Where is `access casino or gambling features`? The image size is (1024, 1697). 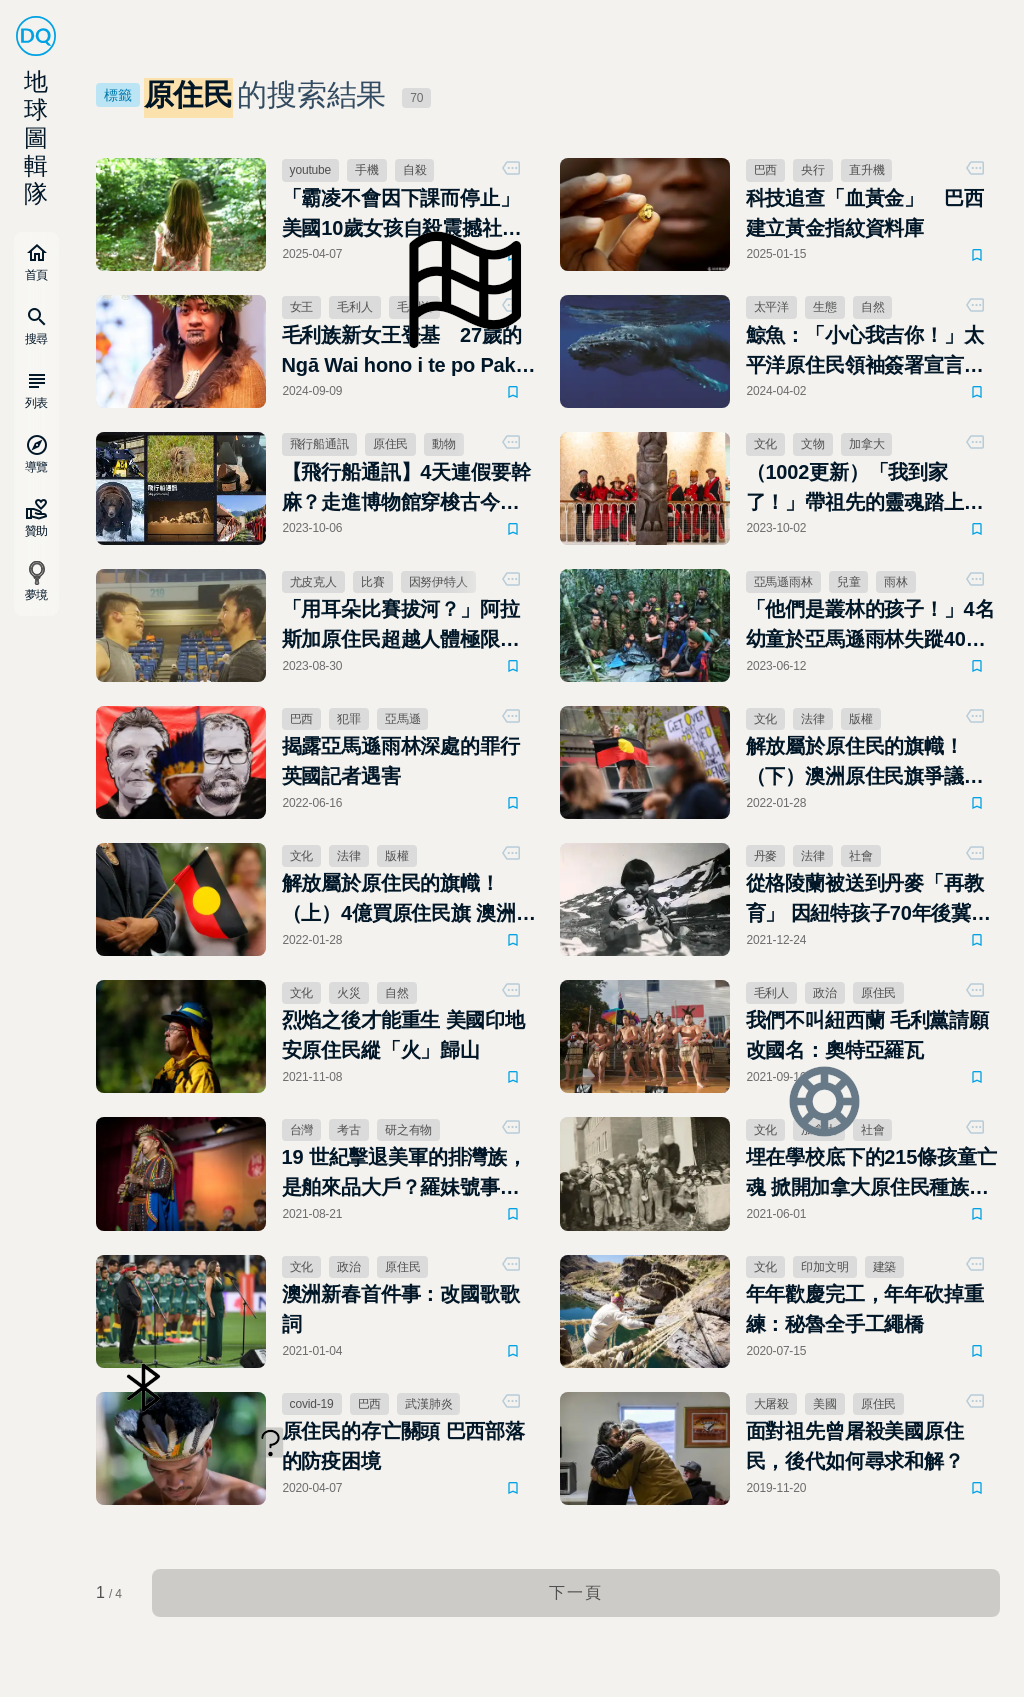 access casino or gambling features is located at coordinates (824, 1101).